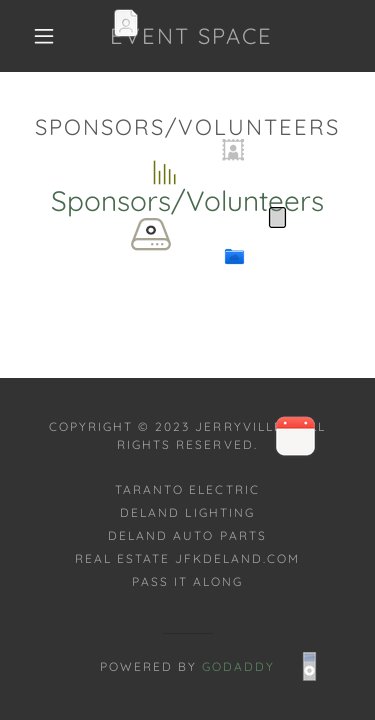  I want to click on indicates a firewire-connected hard drive, so click(151, 233).